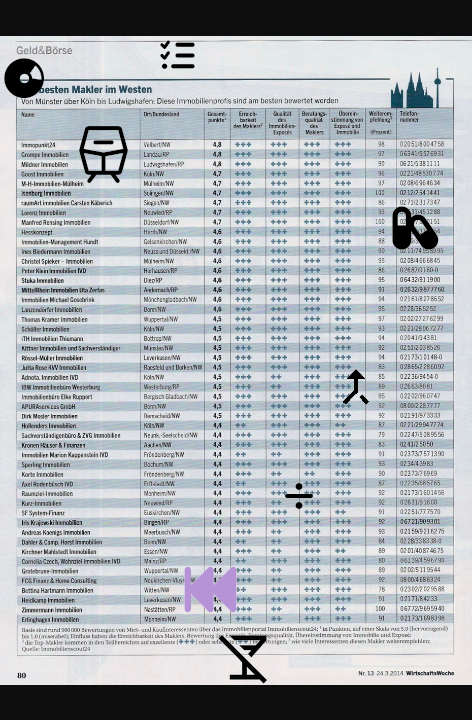 The height and width of the screenshot is (720, 472). Describe the element at coordinates (177, 55) in the screenshot. I see `view your task list` at that location.